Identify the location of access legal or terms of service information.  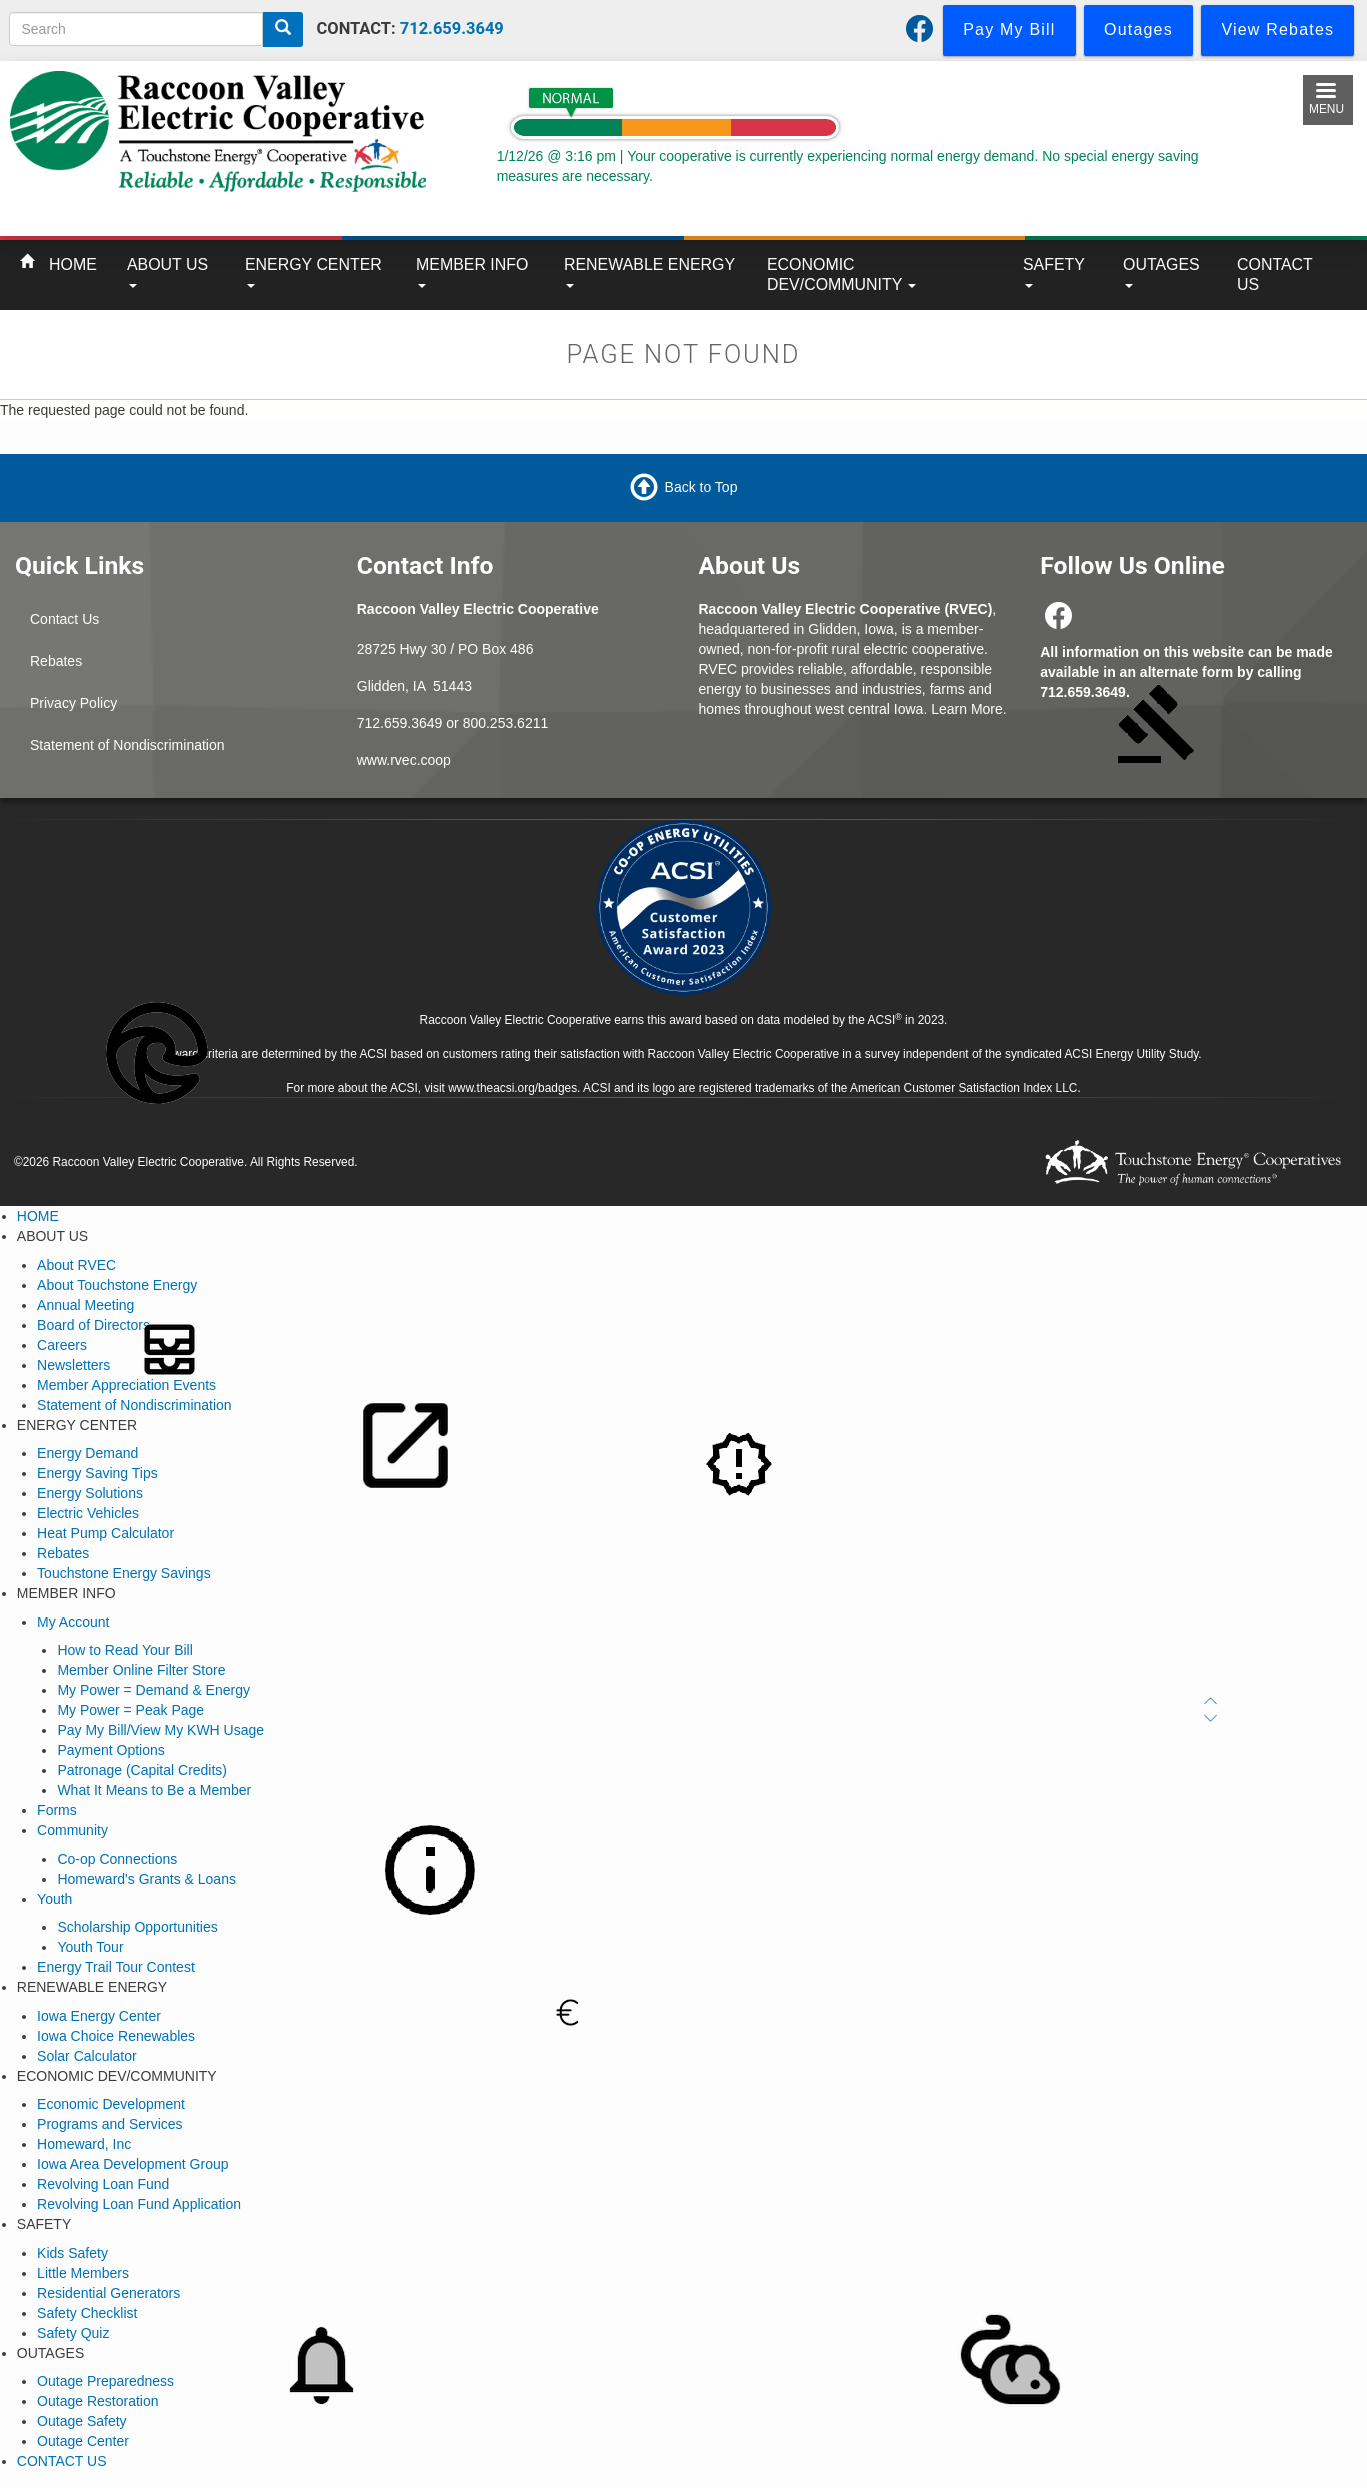
(1157, 723).